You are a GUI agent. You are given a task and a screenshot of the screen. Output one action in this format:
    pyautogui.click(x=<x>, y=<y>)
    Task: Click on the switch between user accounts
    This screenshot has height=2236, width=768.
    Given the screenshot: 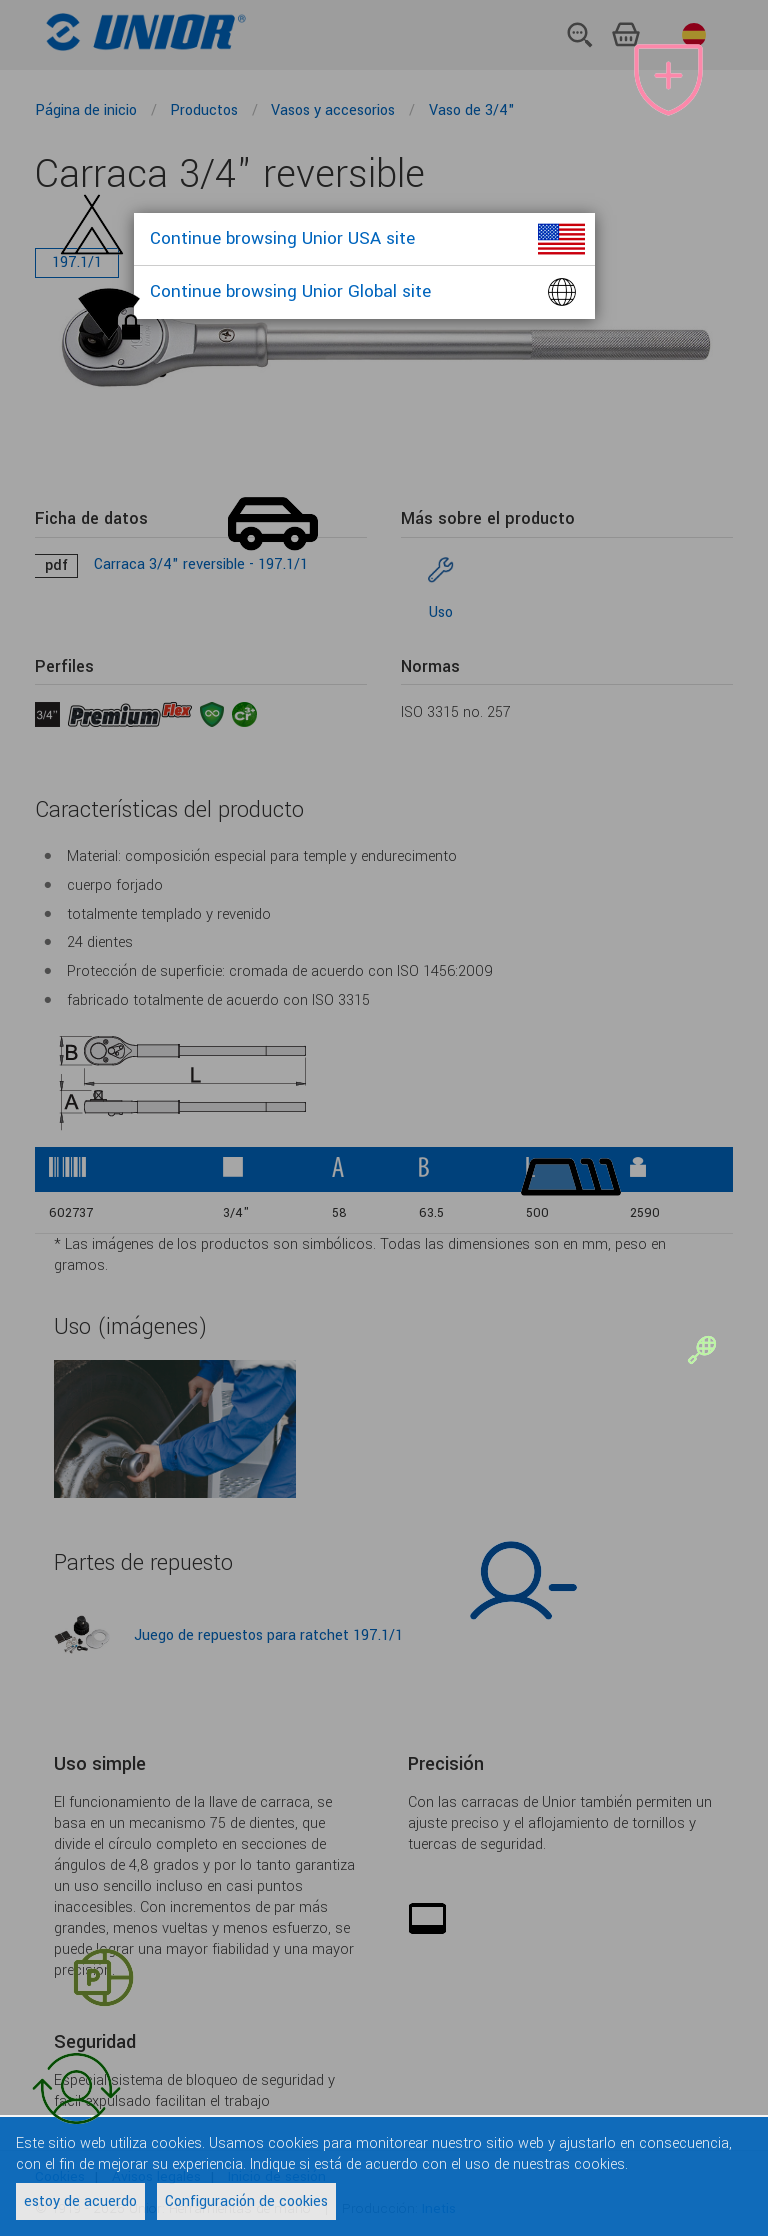 What is the action you would take?
    pyautogui.click(x=76, y=2088)
    